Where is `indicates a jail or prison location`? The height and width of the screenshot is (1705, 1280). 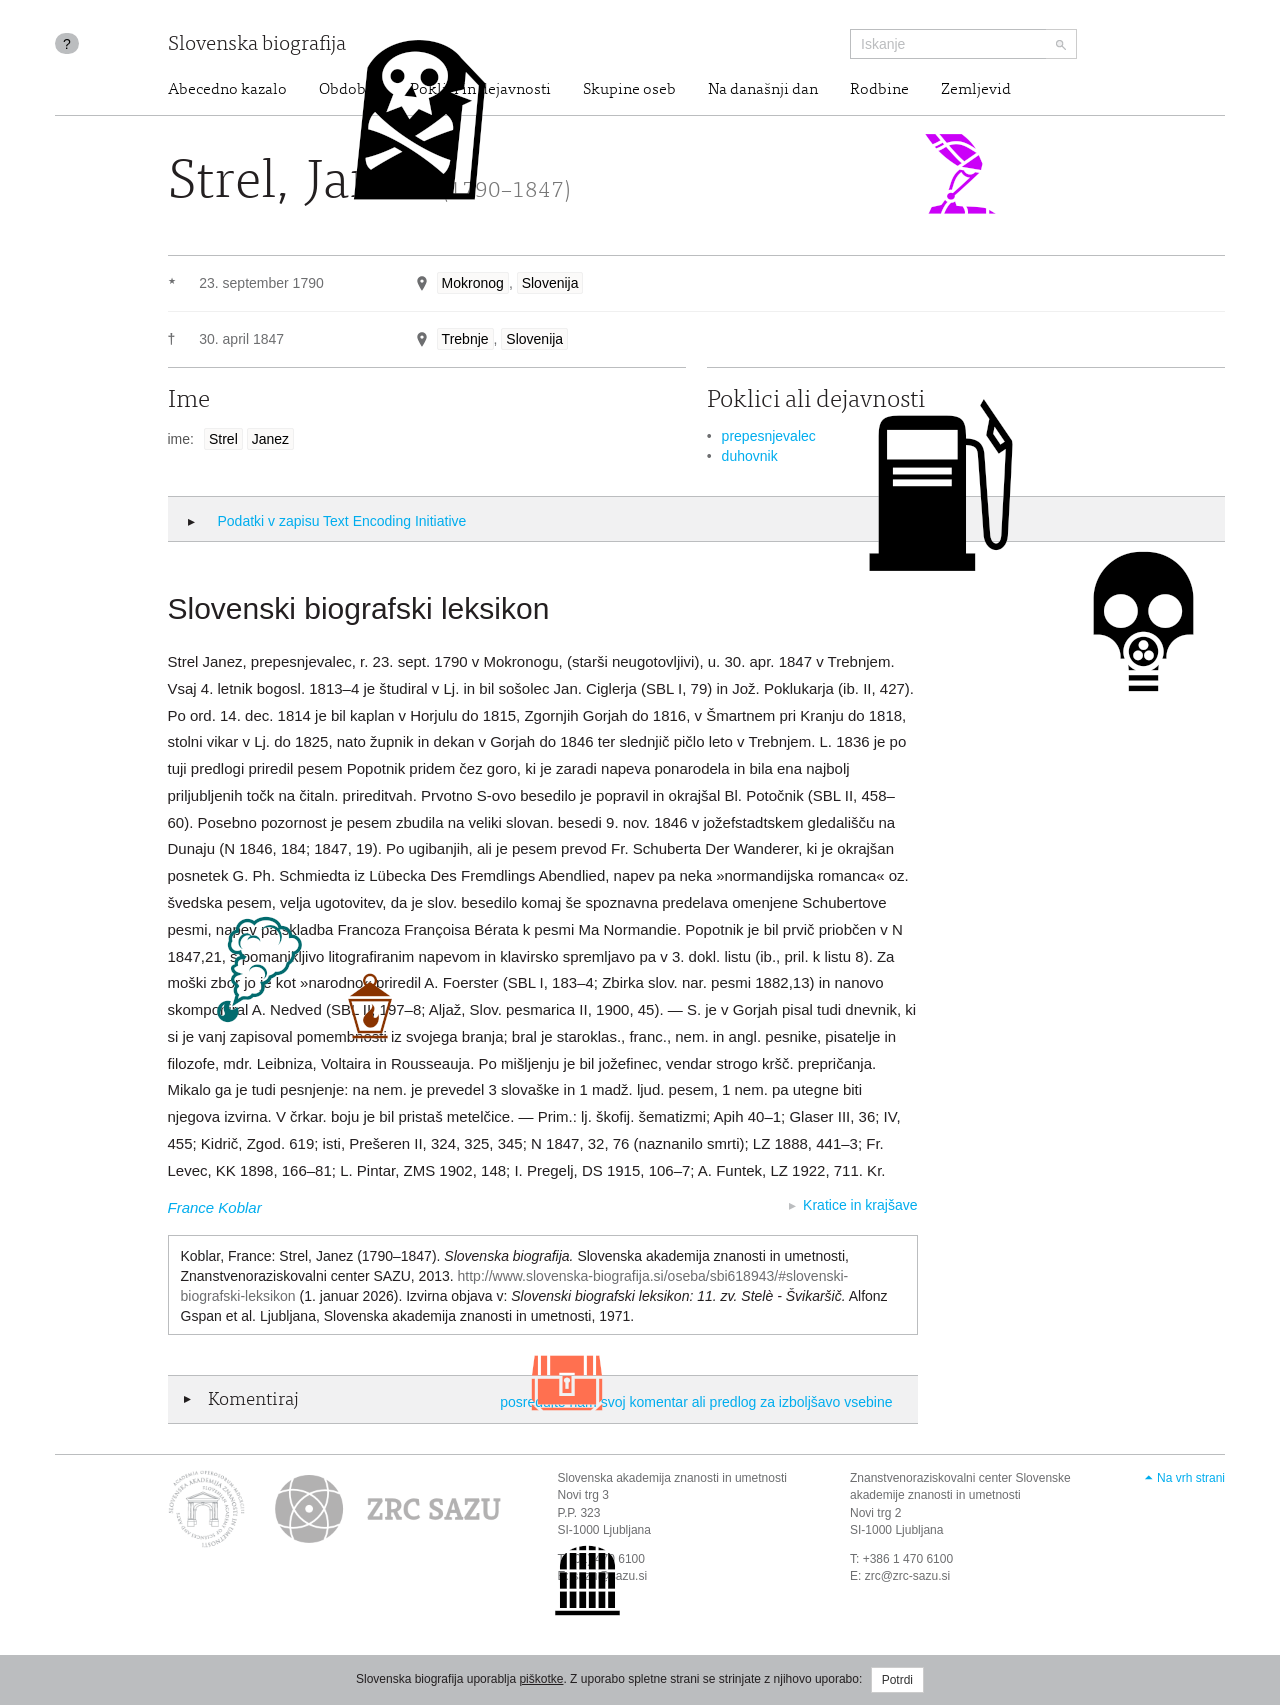
indicates a jail or prison location is located at coordinates (587, 1580).